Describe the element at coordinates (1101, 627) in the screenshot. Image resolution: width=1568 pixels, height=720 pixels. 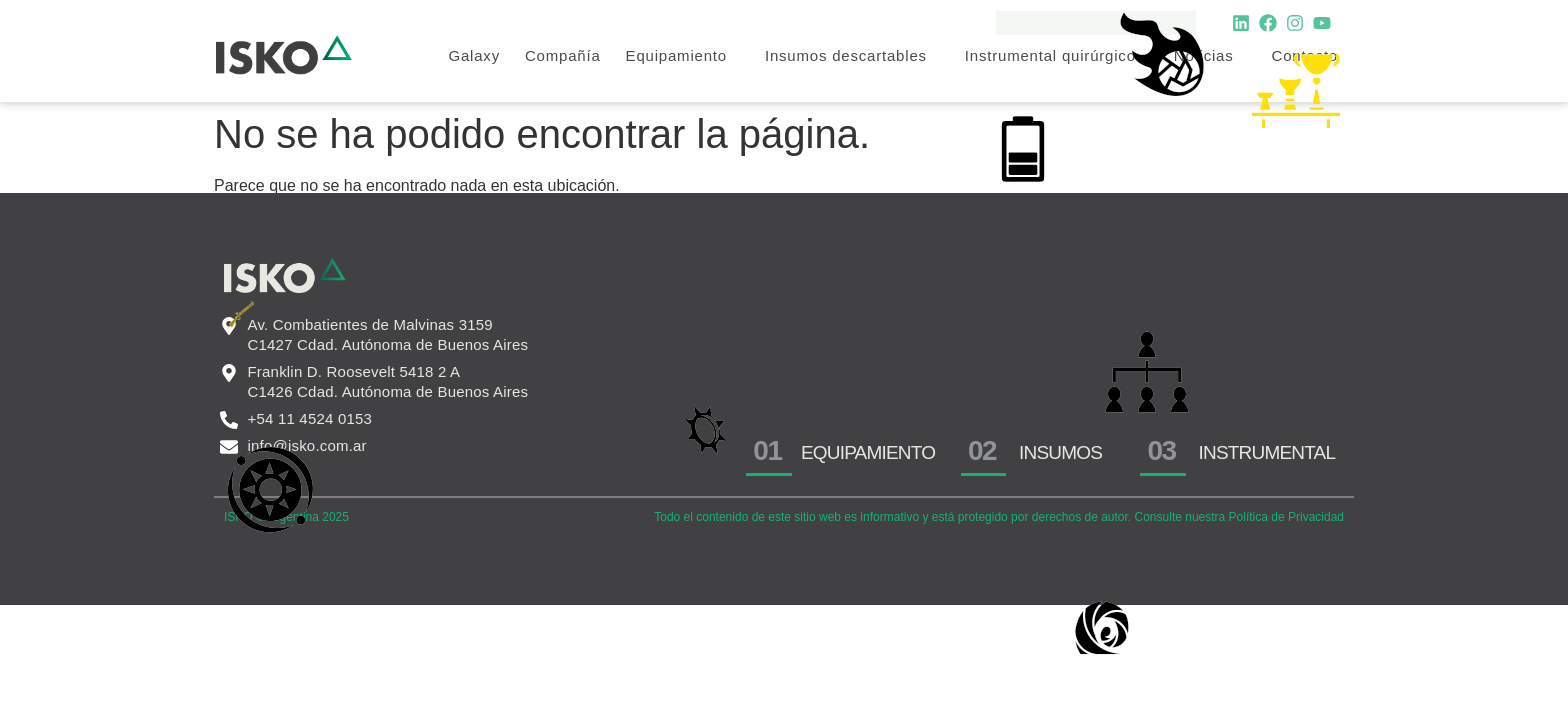
I see `indicates a monster or creature ability in a game interface` at that location.